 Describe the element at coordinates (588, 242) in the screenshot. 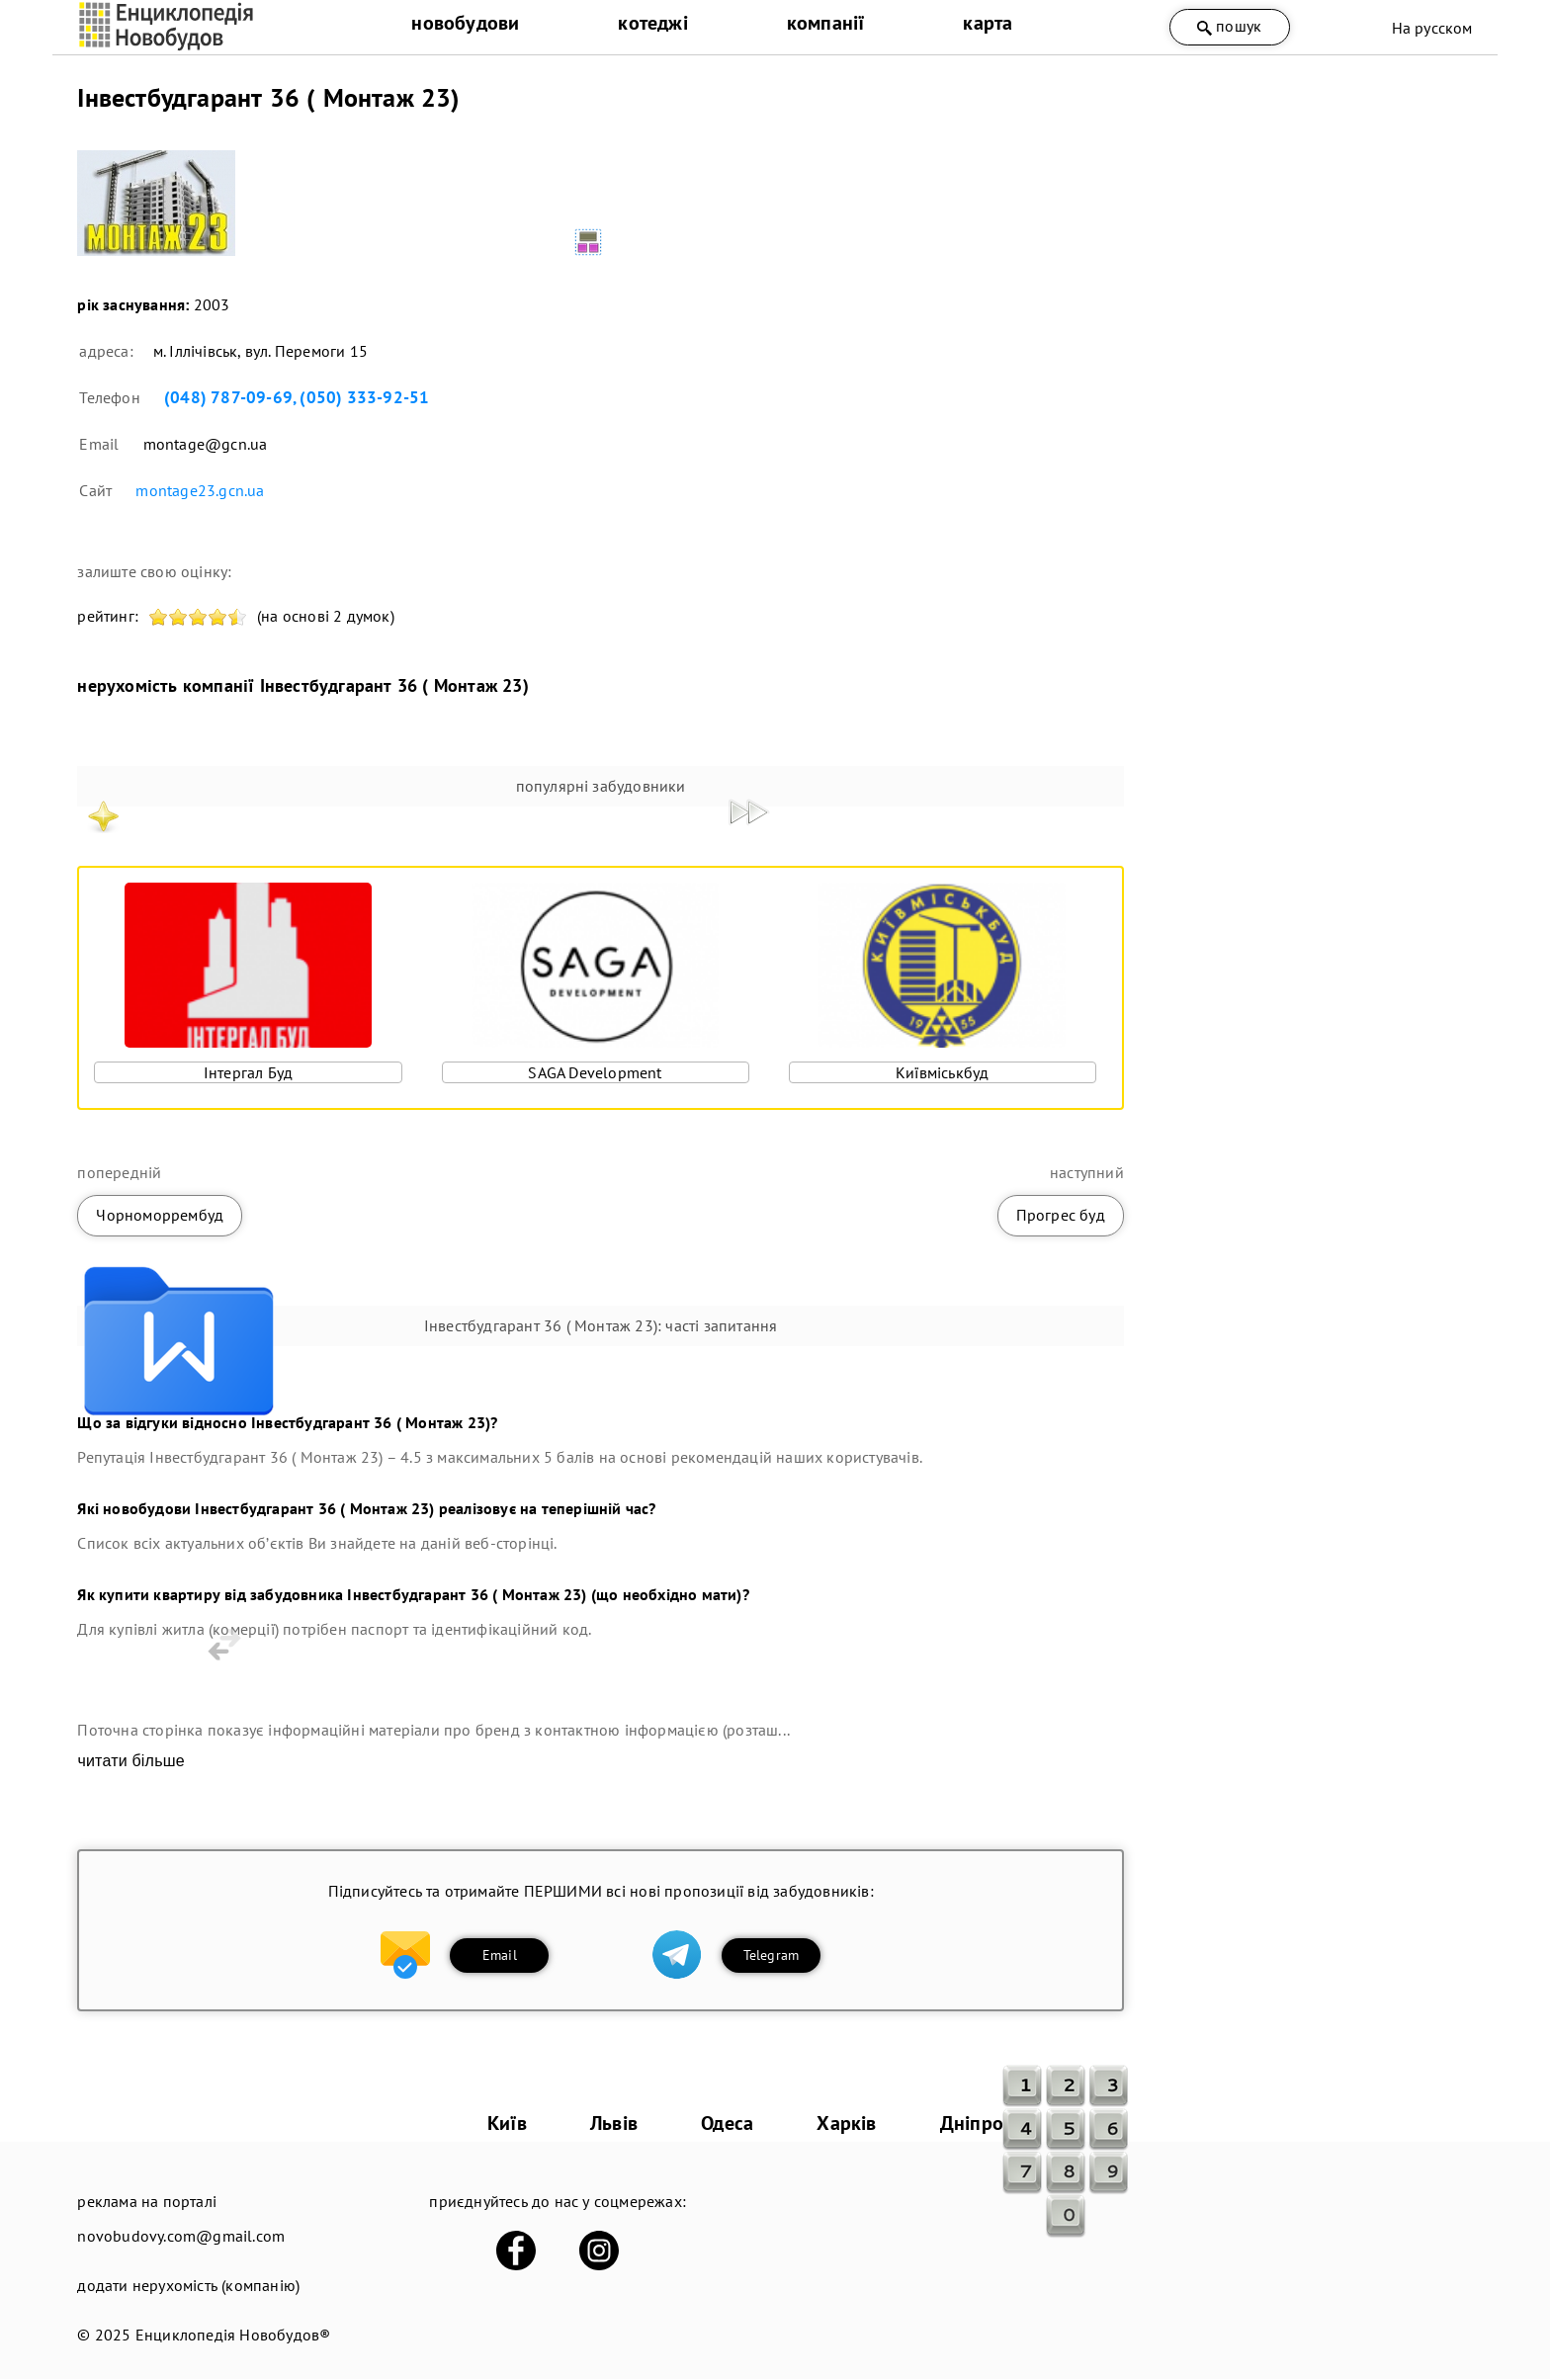

I see `select all items in the current view` at that location.